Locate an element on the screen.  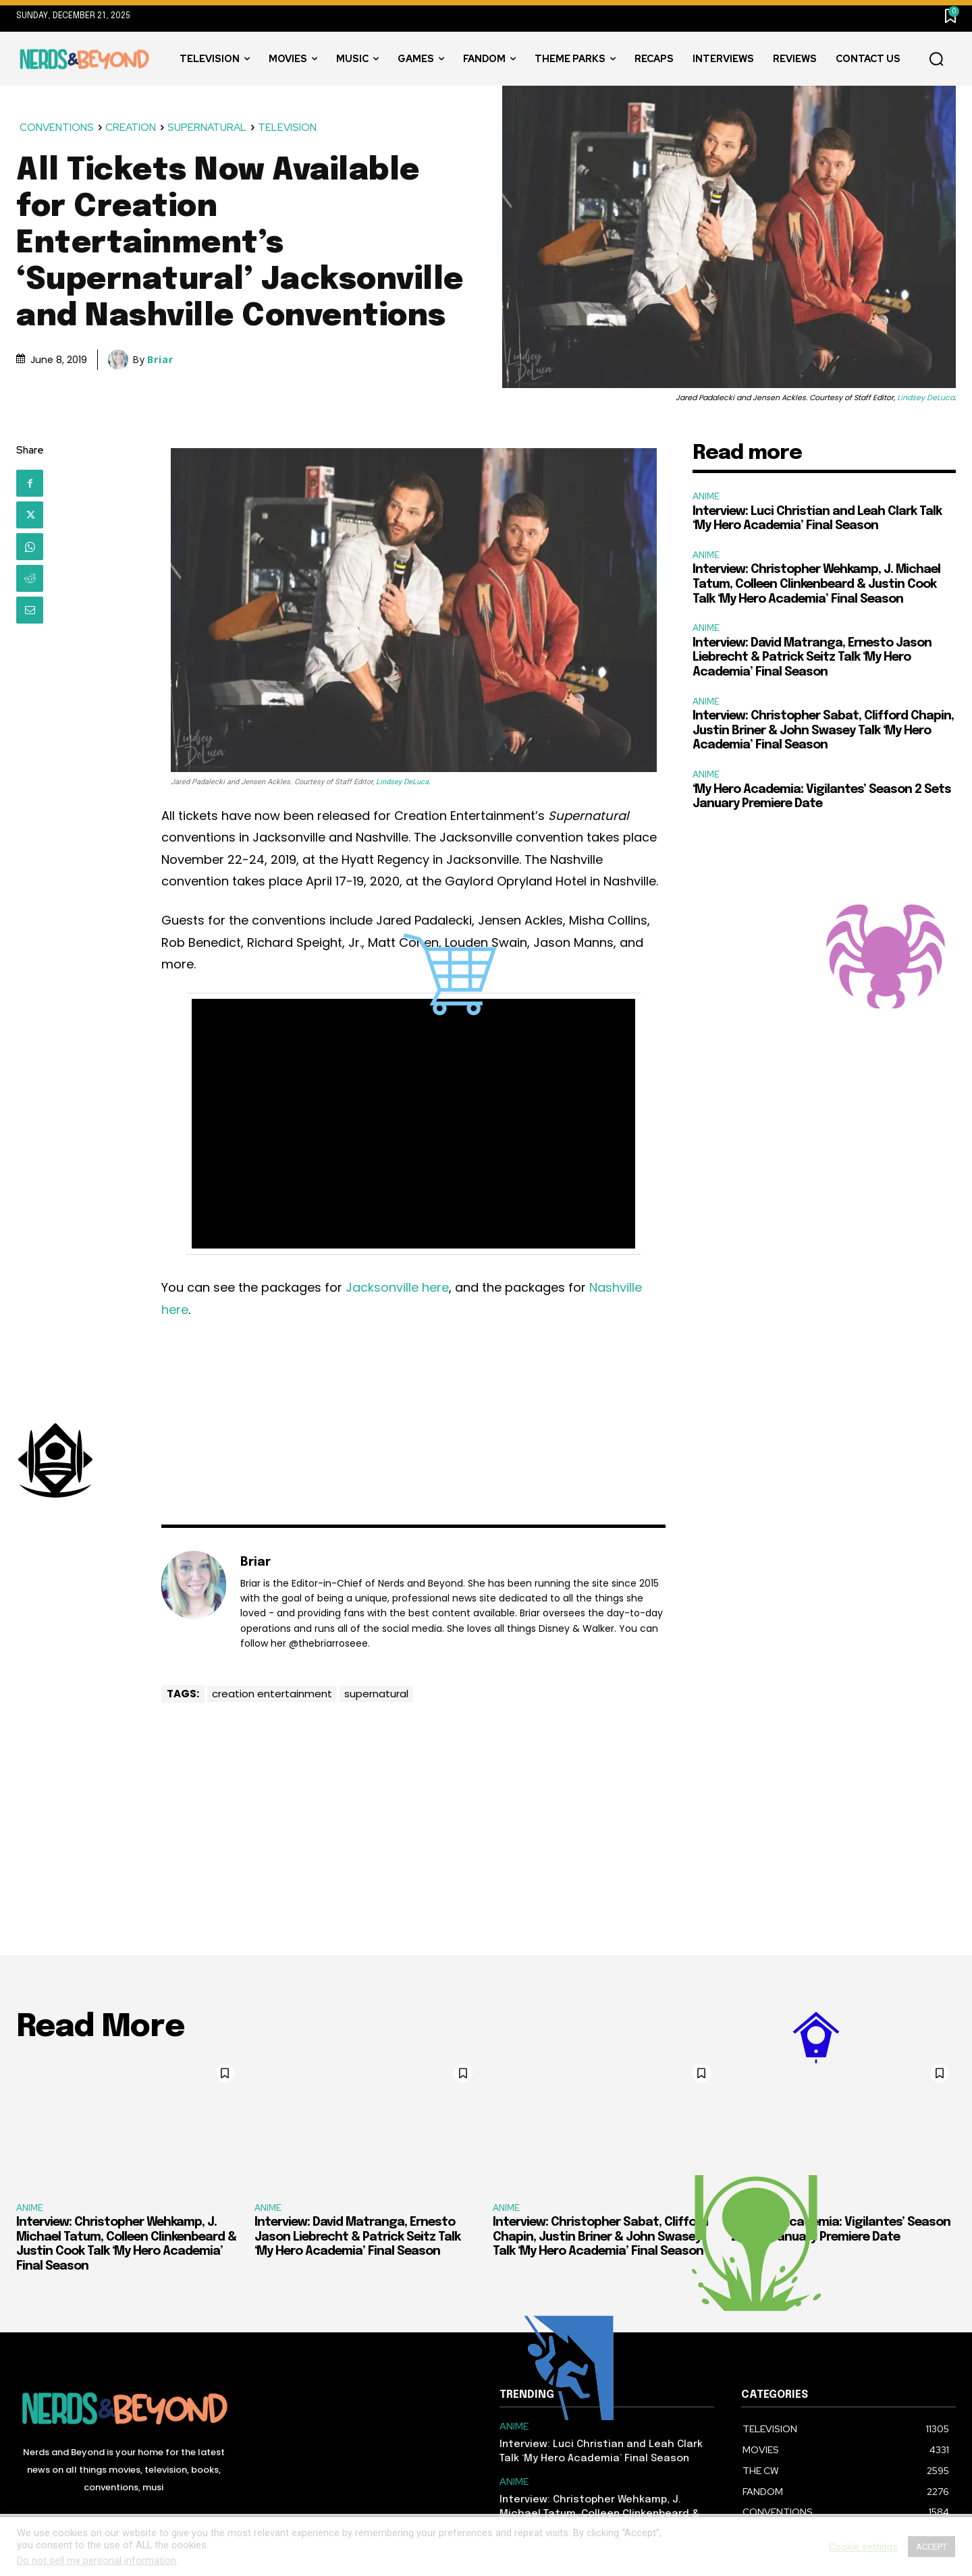
decorative game emblem or faction symbol is located at coordinates (55, 1460).